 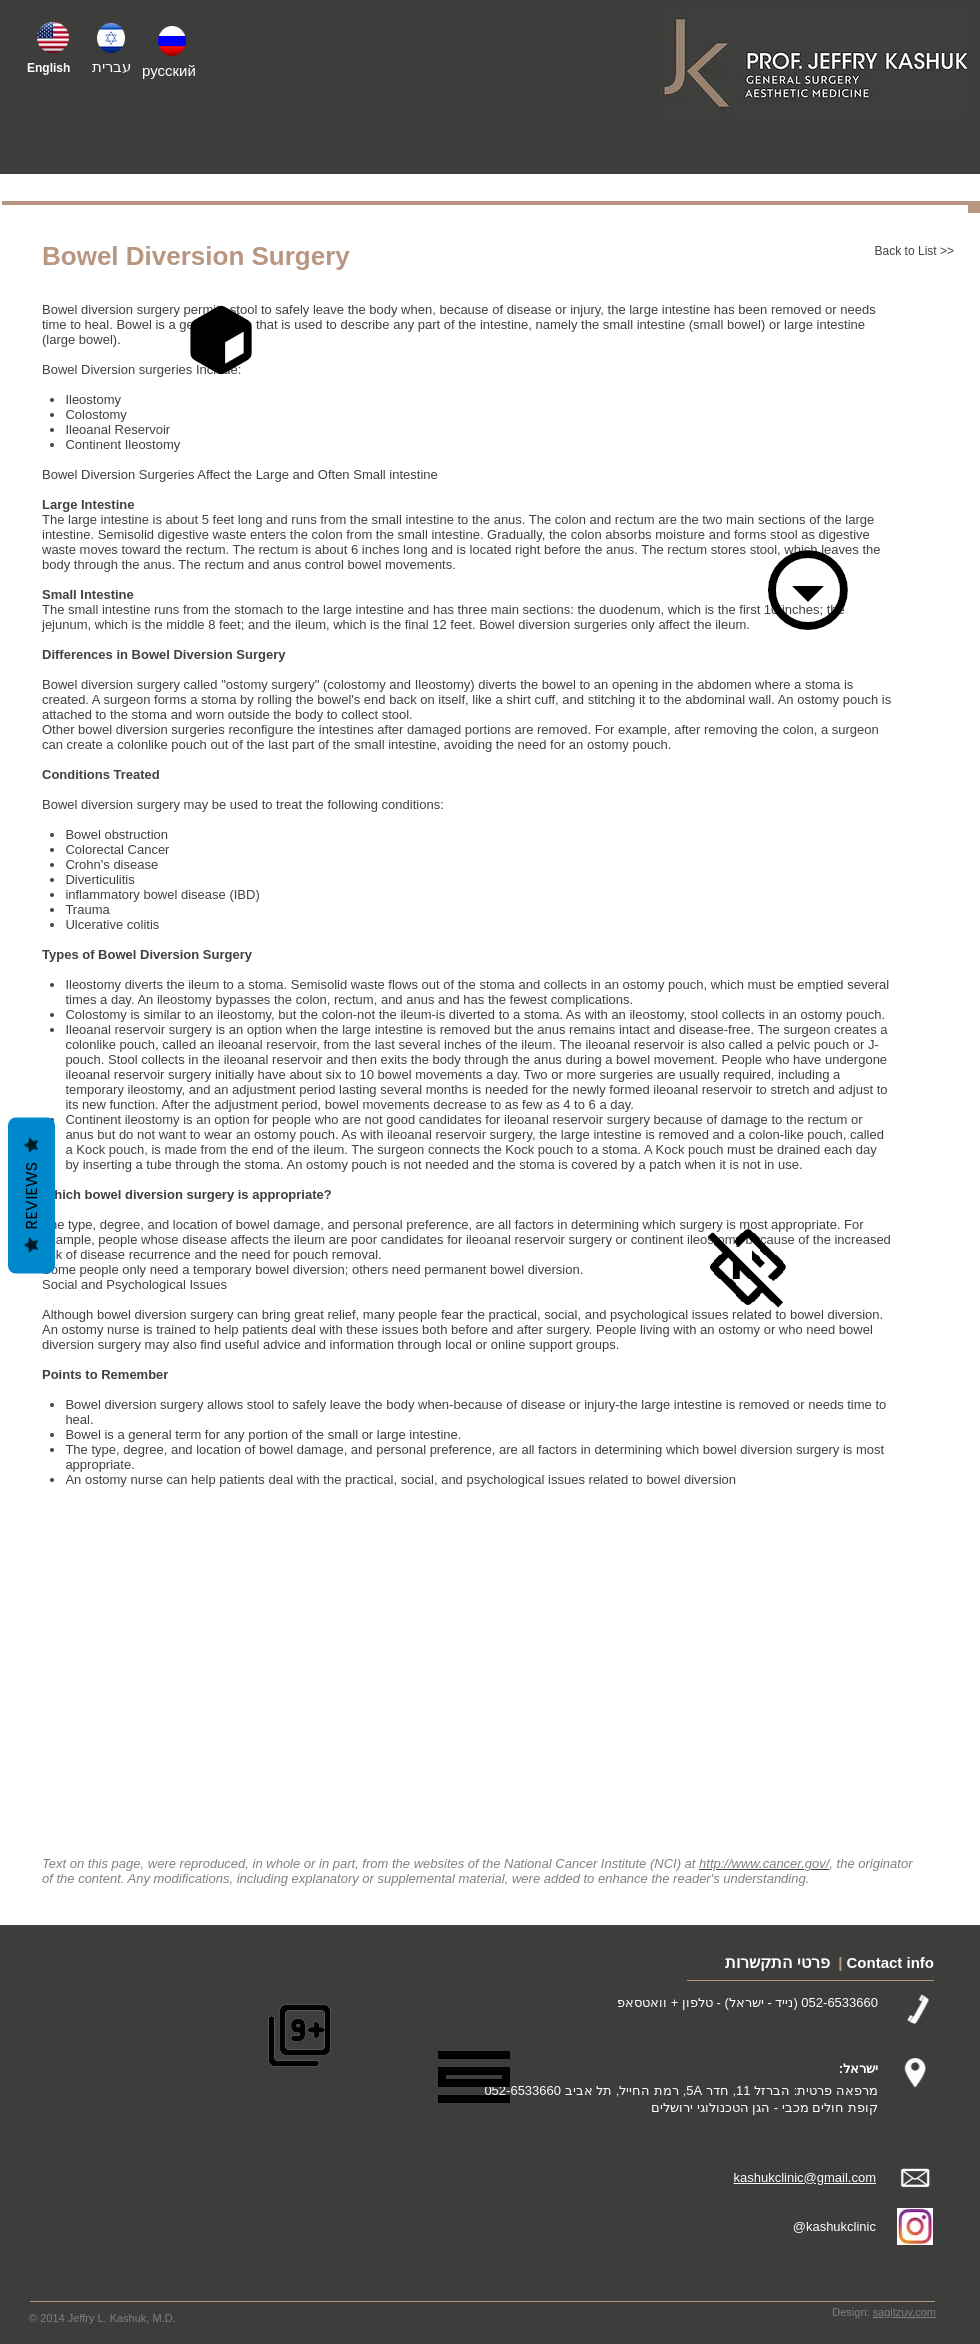 What do you see at coordinates (299, 2035) in the screenshot?
I see `indicates 9 or more items in a stack or collection` at bounding box center [299, 2035].